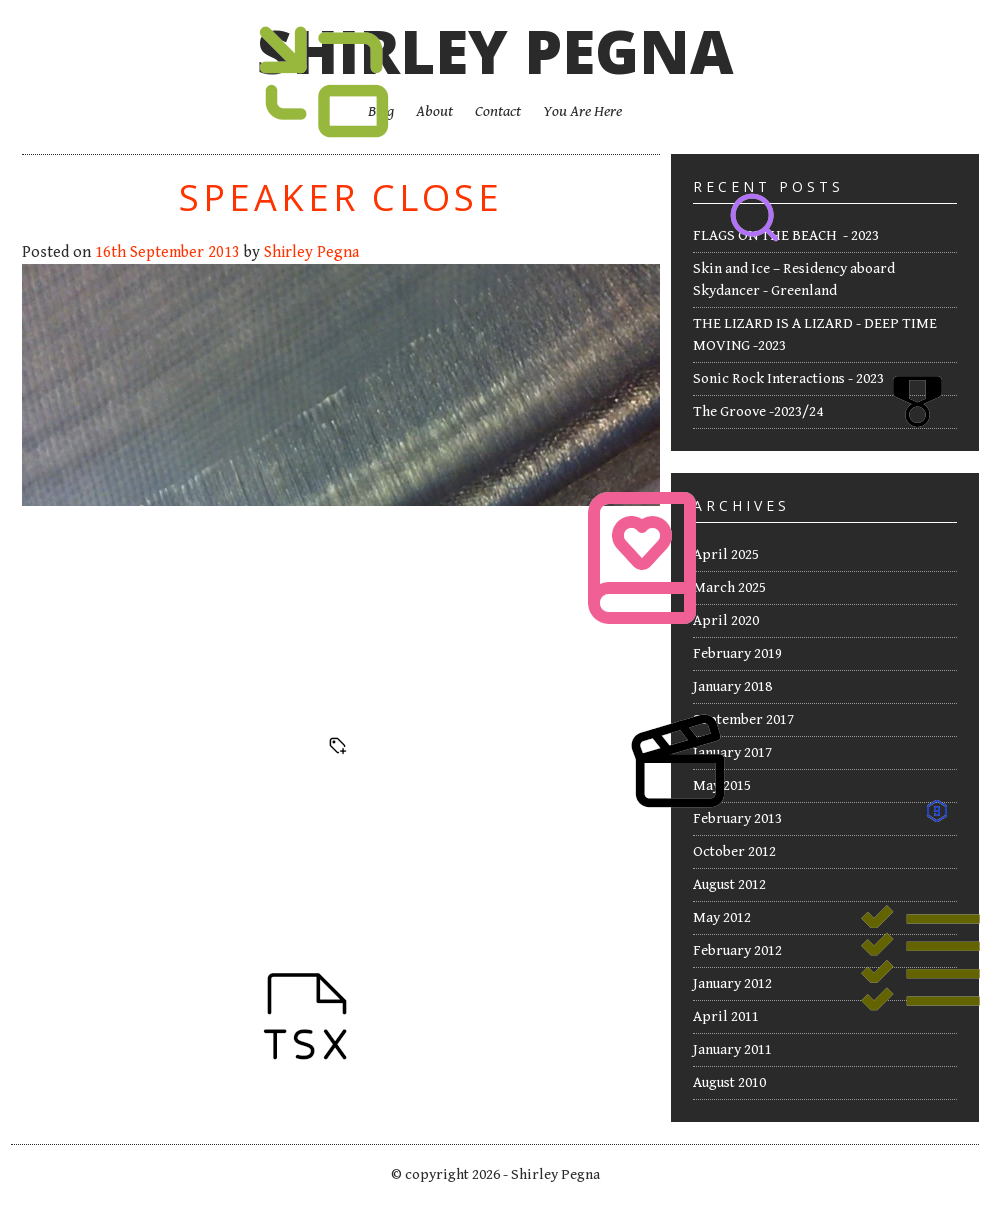 Image resolution: width=990 pixels, height=1227 pixels. Describe the element at coordinates (642, 558) in the screenshot. I see `view your favorite books` at that location.